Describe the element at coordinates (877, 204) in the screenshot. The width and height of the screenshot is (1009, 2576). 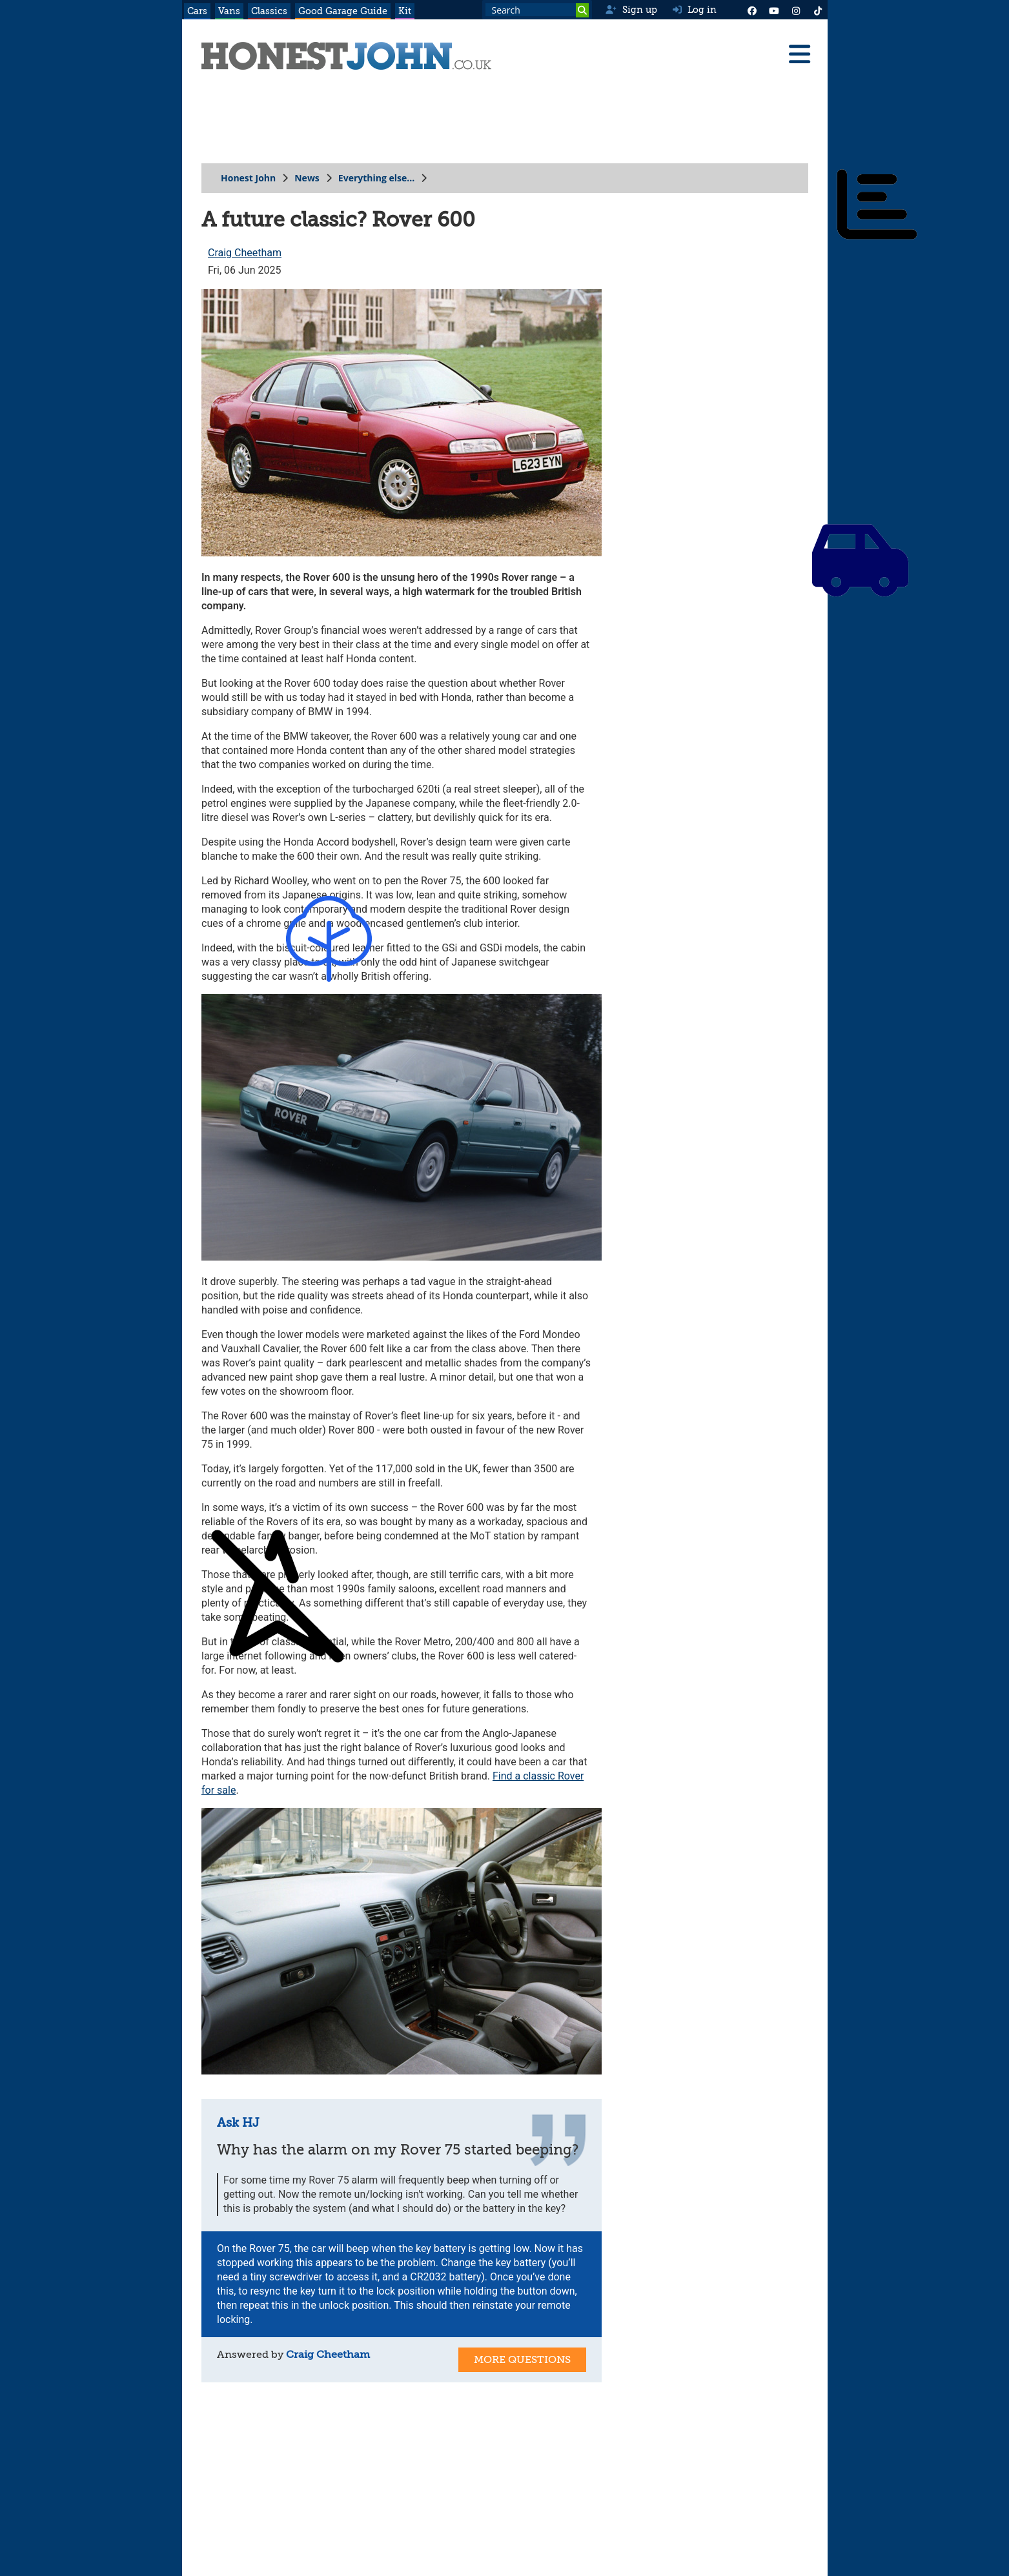
I see `view analytics or statistics` at that location.